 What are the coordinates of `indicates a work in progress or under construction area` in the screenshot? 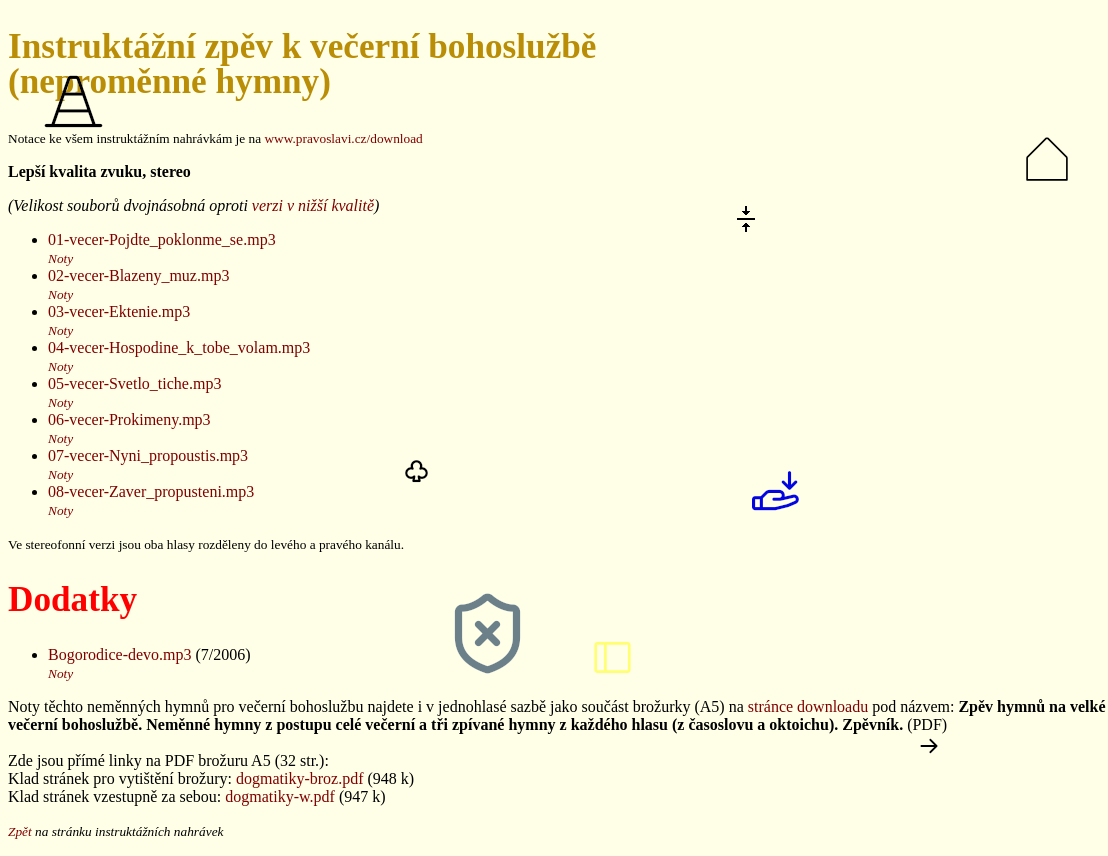 It's located at (73, 102).